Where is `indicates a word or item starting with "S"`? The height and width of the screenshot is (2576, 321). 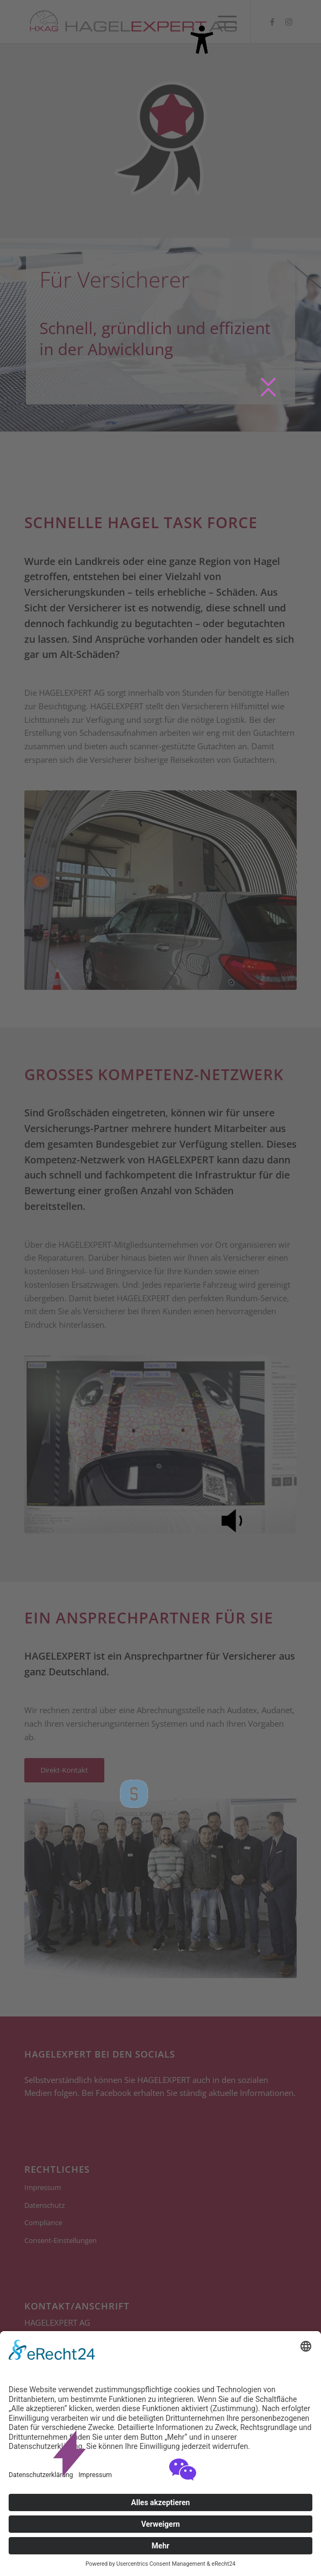
indicates a word or item starting with "S" is located at coordinates (134, 1794).